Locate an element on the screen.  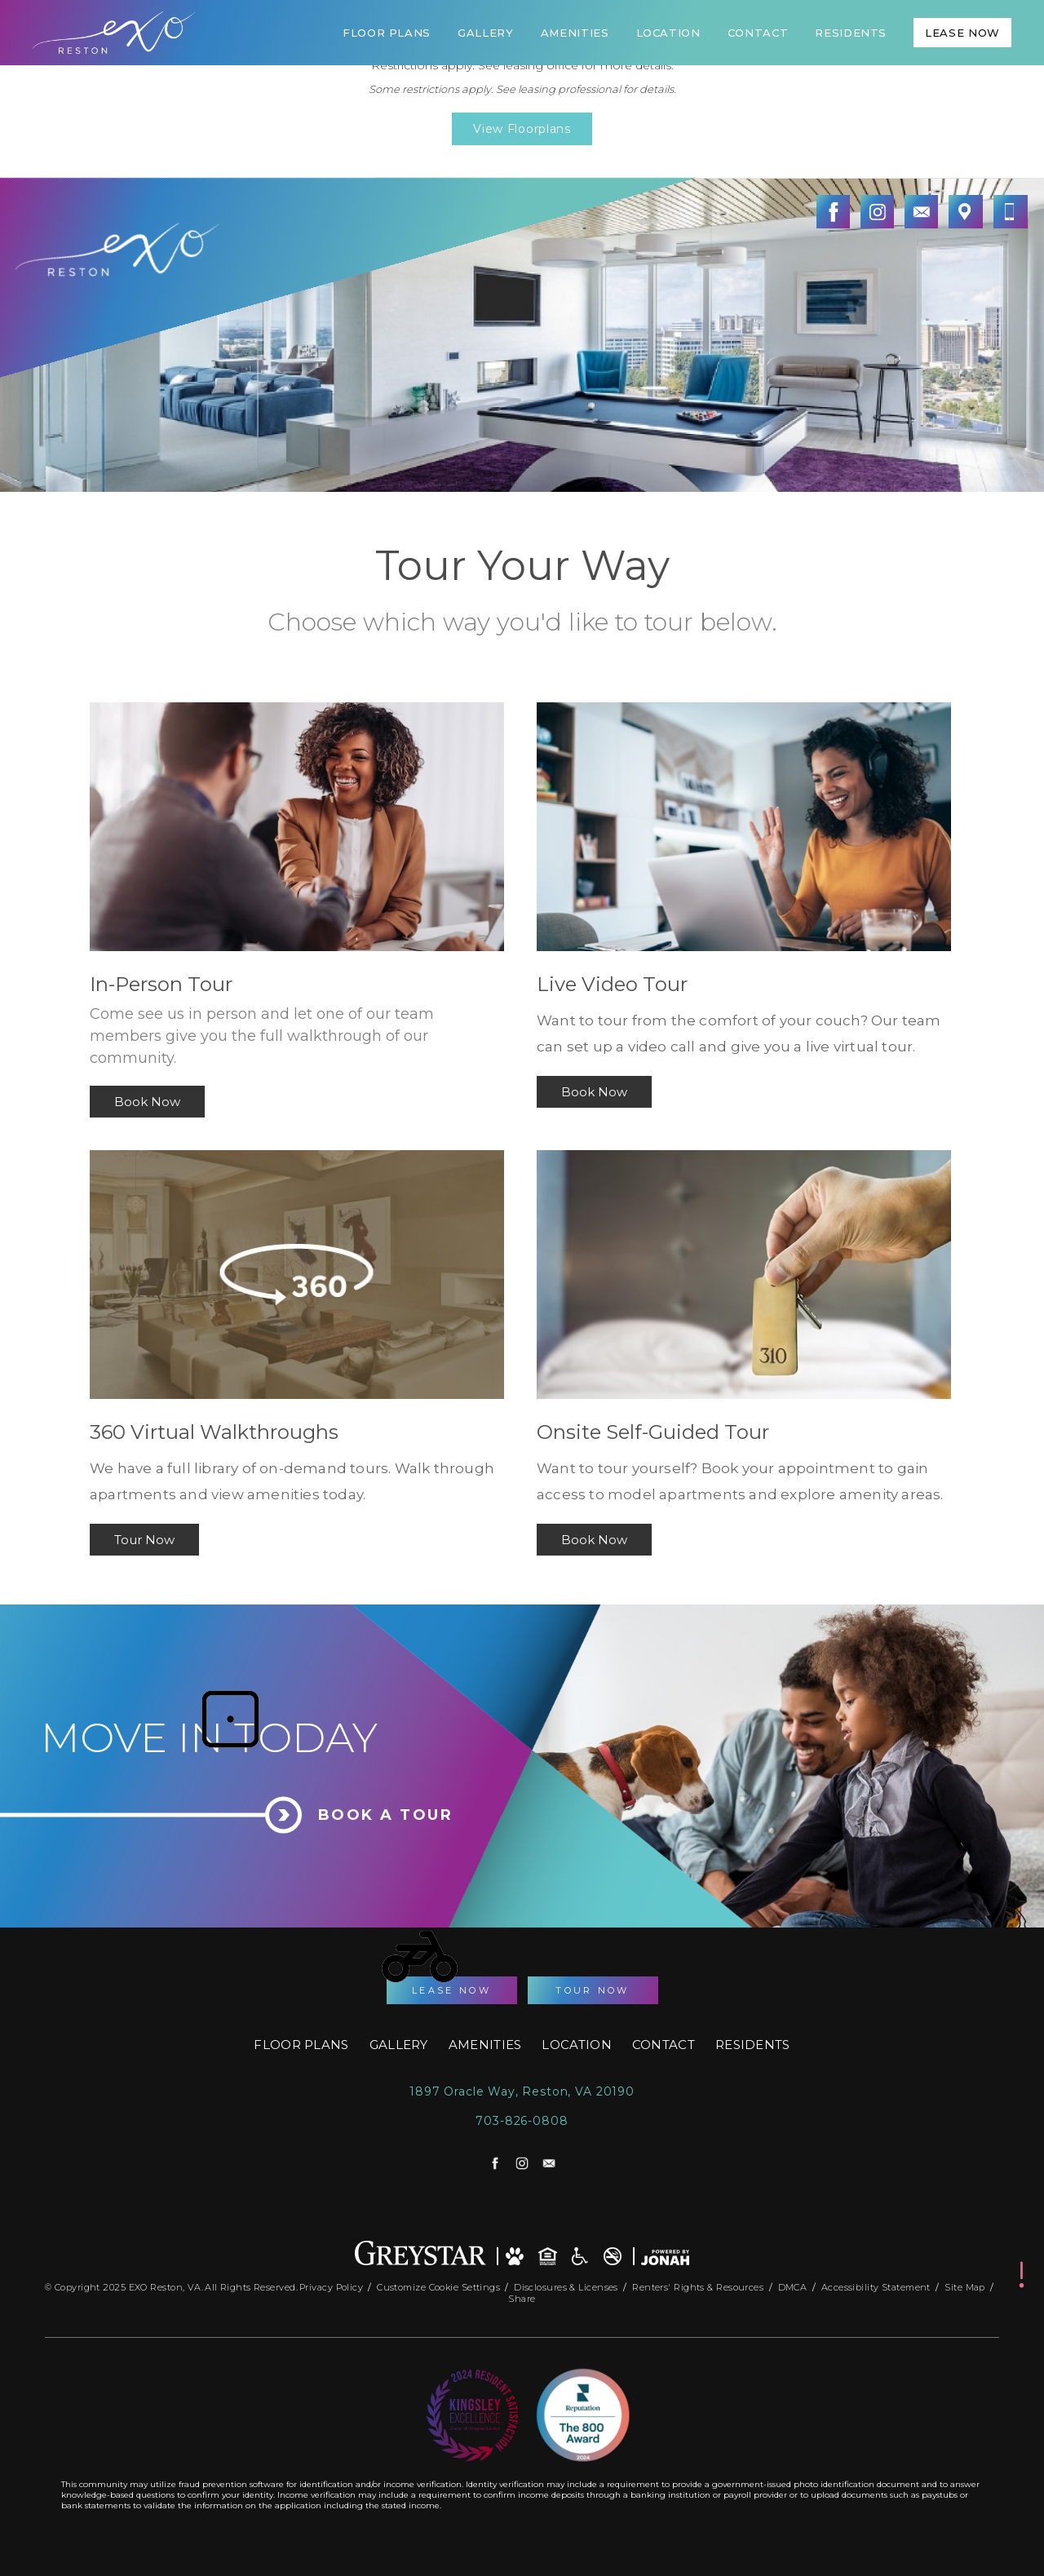
indicates a warning or alert requiring attention is located at coordinates (1021, 2274).